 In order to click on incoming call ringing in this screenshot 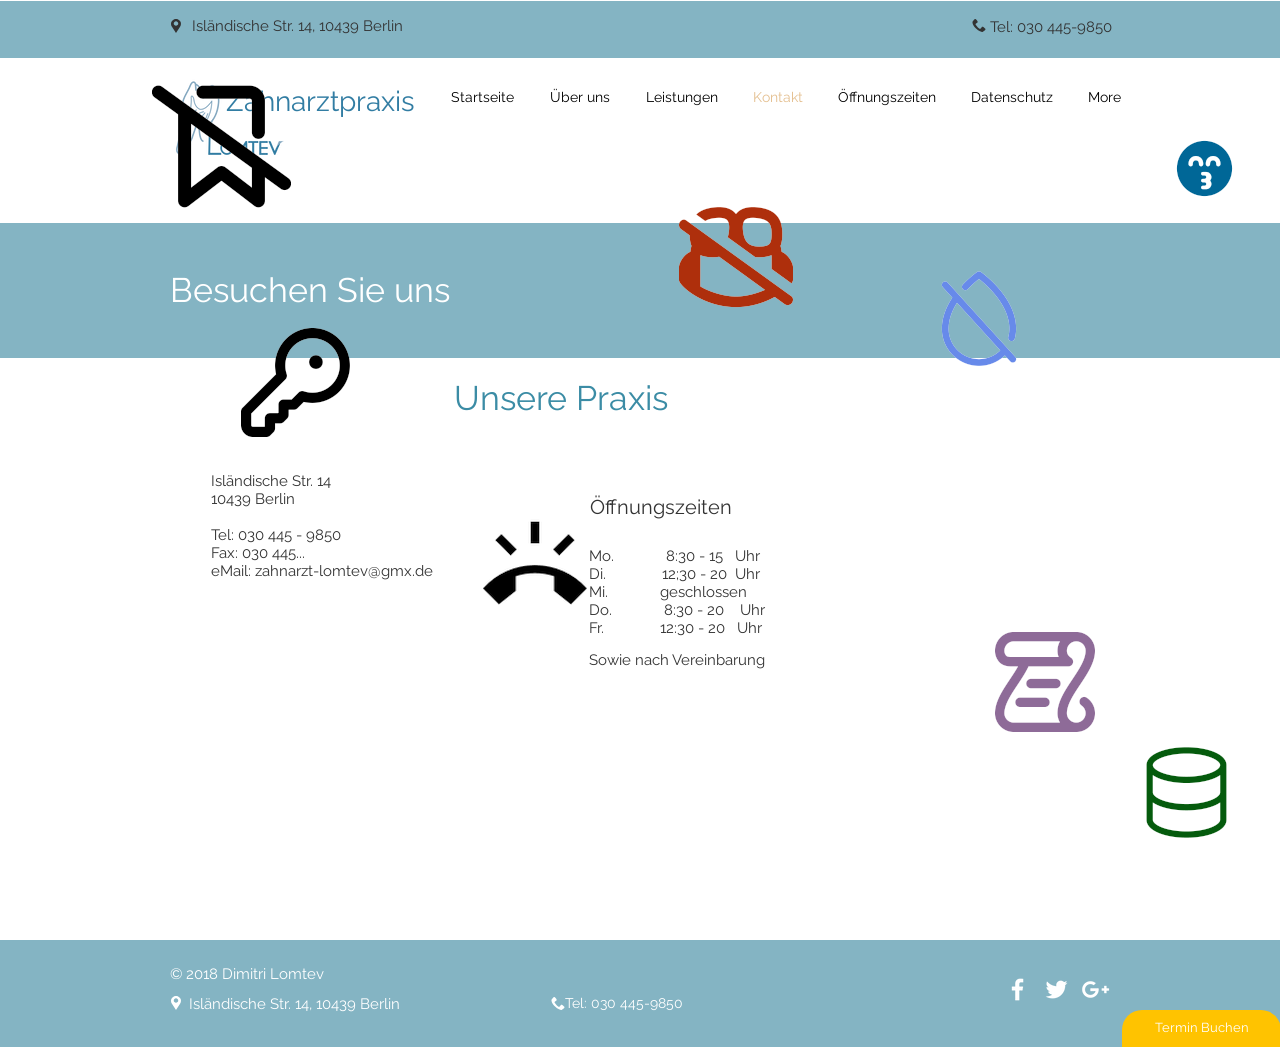, I will do `click(535, 565)`.